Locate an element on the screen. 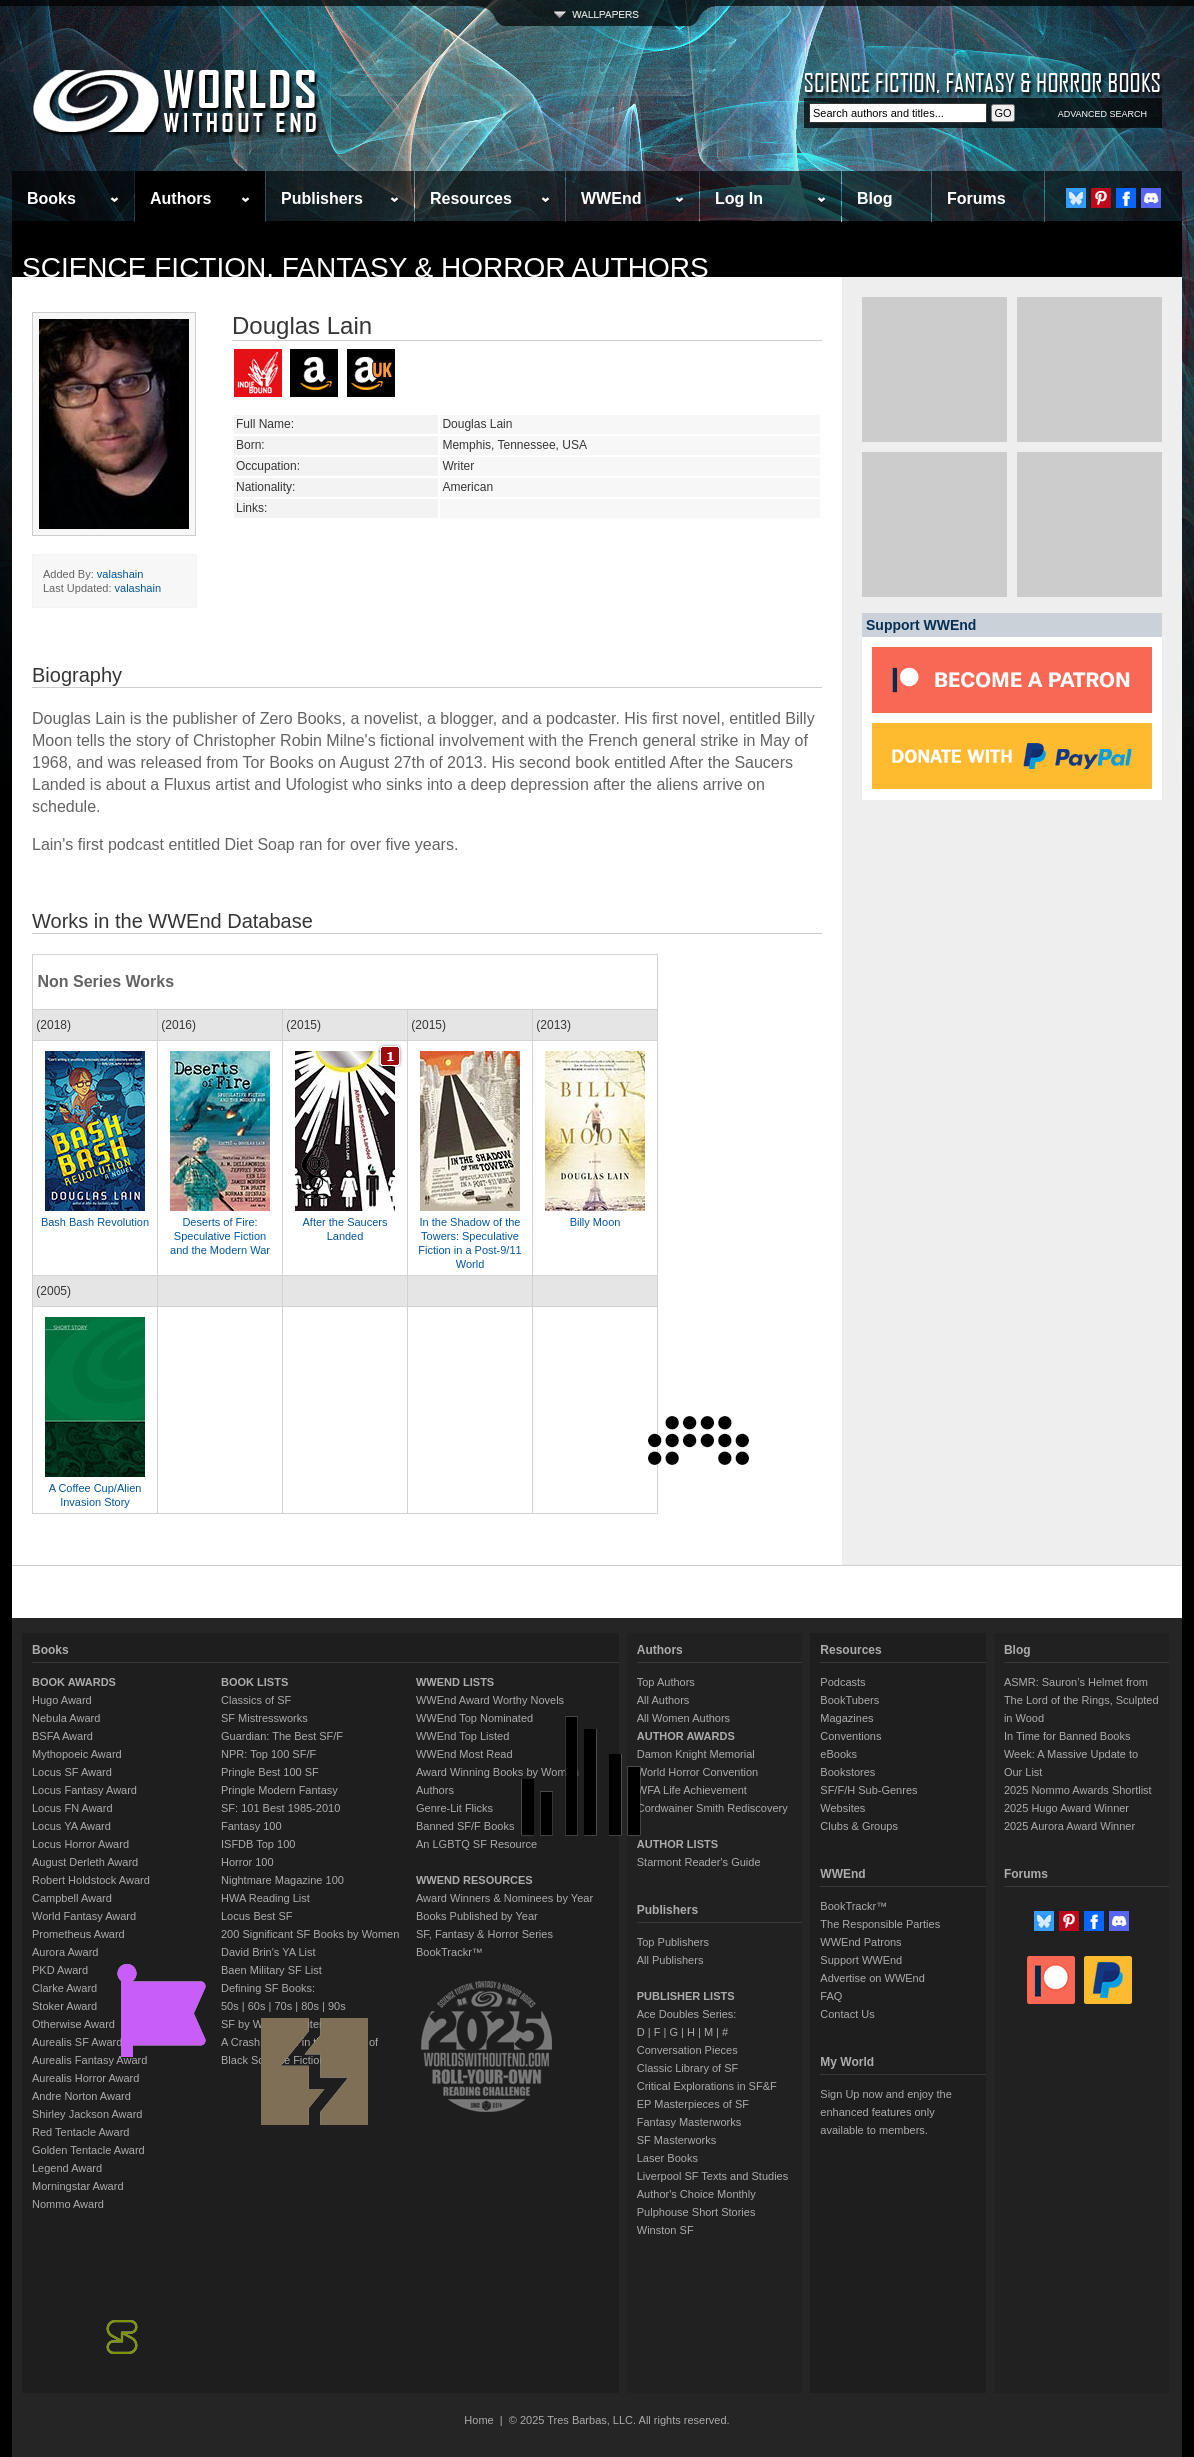 Image resolution: width=1194 pixels, height=2457 pixels. open bitwig studio application is located at coordinates (698, 1440).